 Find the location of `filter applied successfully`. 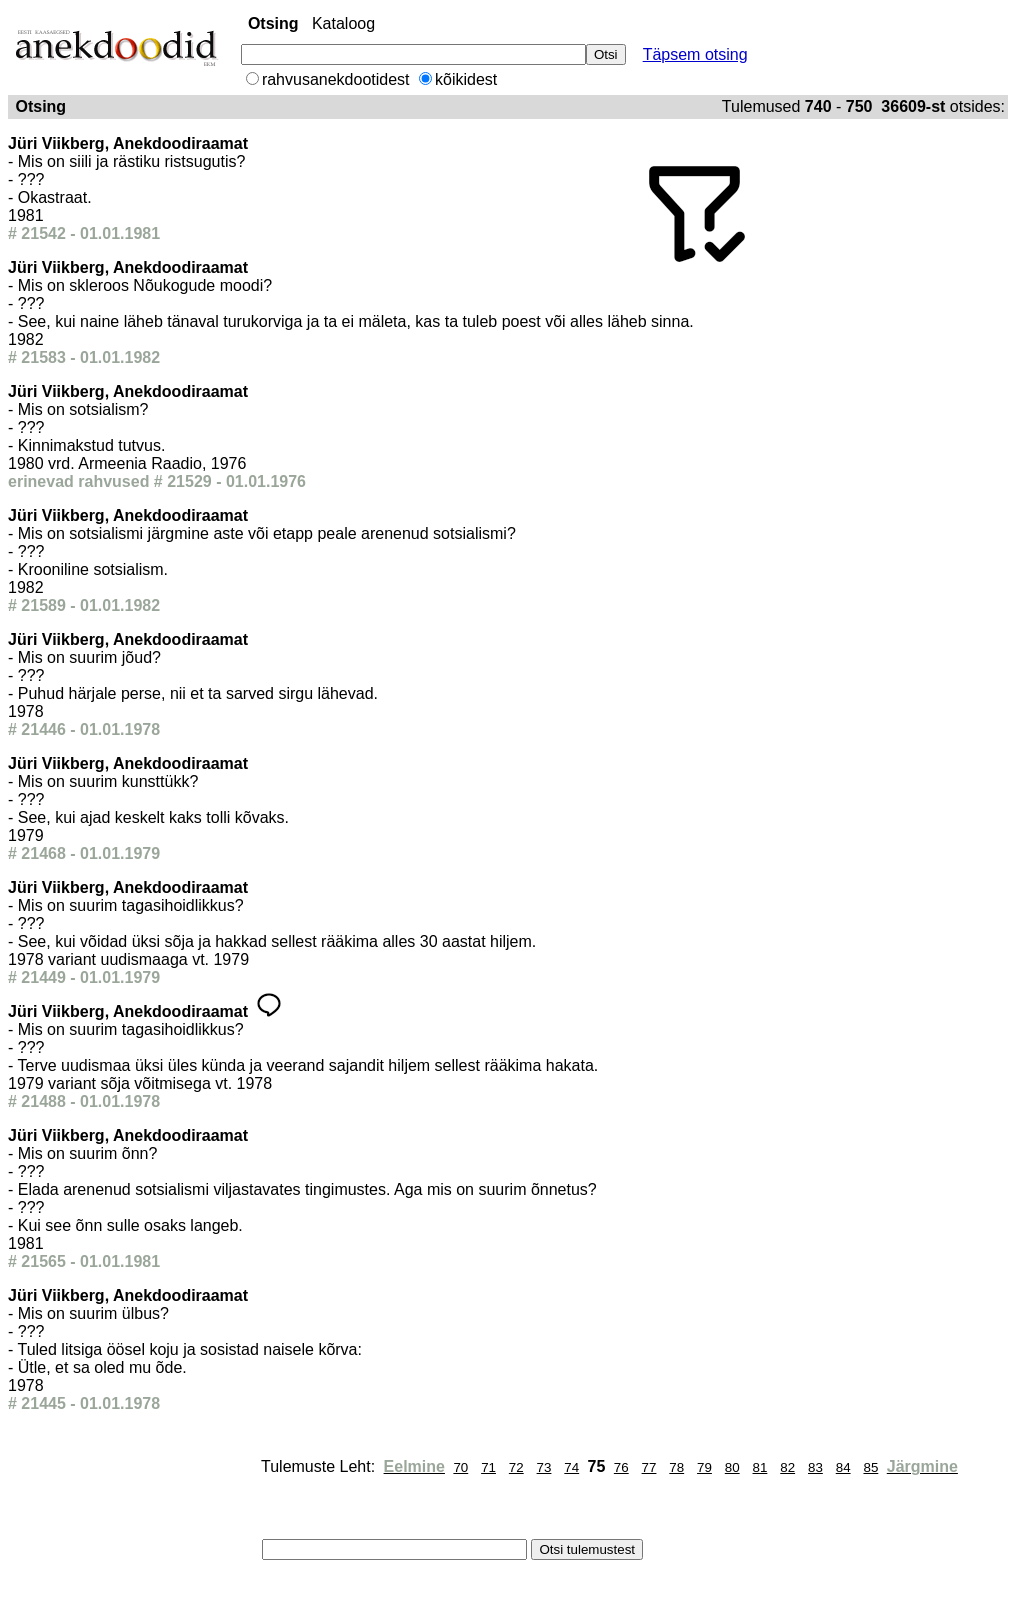

filter applied successfully is located at coordinates (694, 211).